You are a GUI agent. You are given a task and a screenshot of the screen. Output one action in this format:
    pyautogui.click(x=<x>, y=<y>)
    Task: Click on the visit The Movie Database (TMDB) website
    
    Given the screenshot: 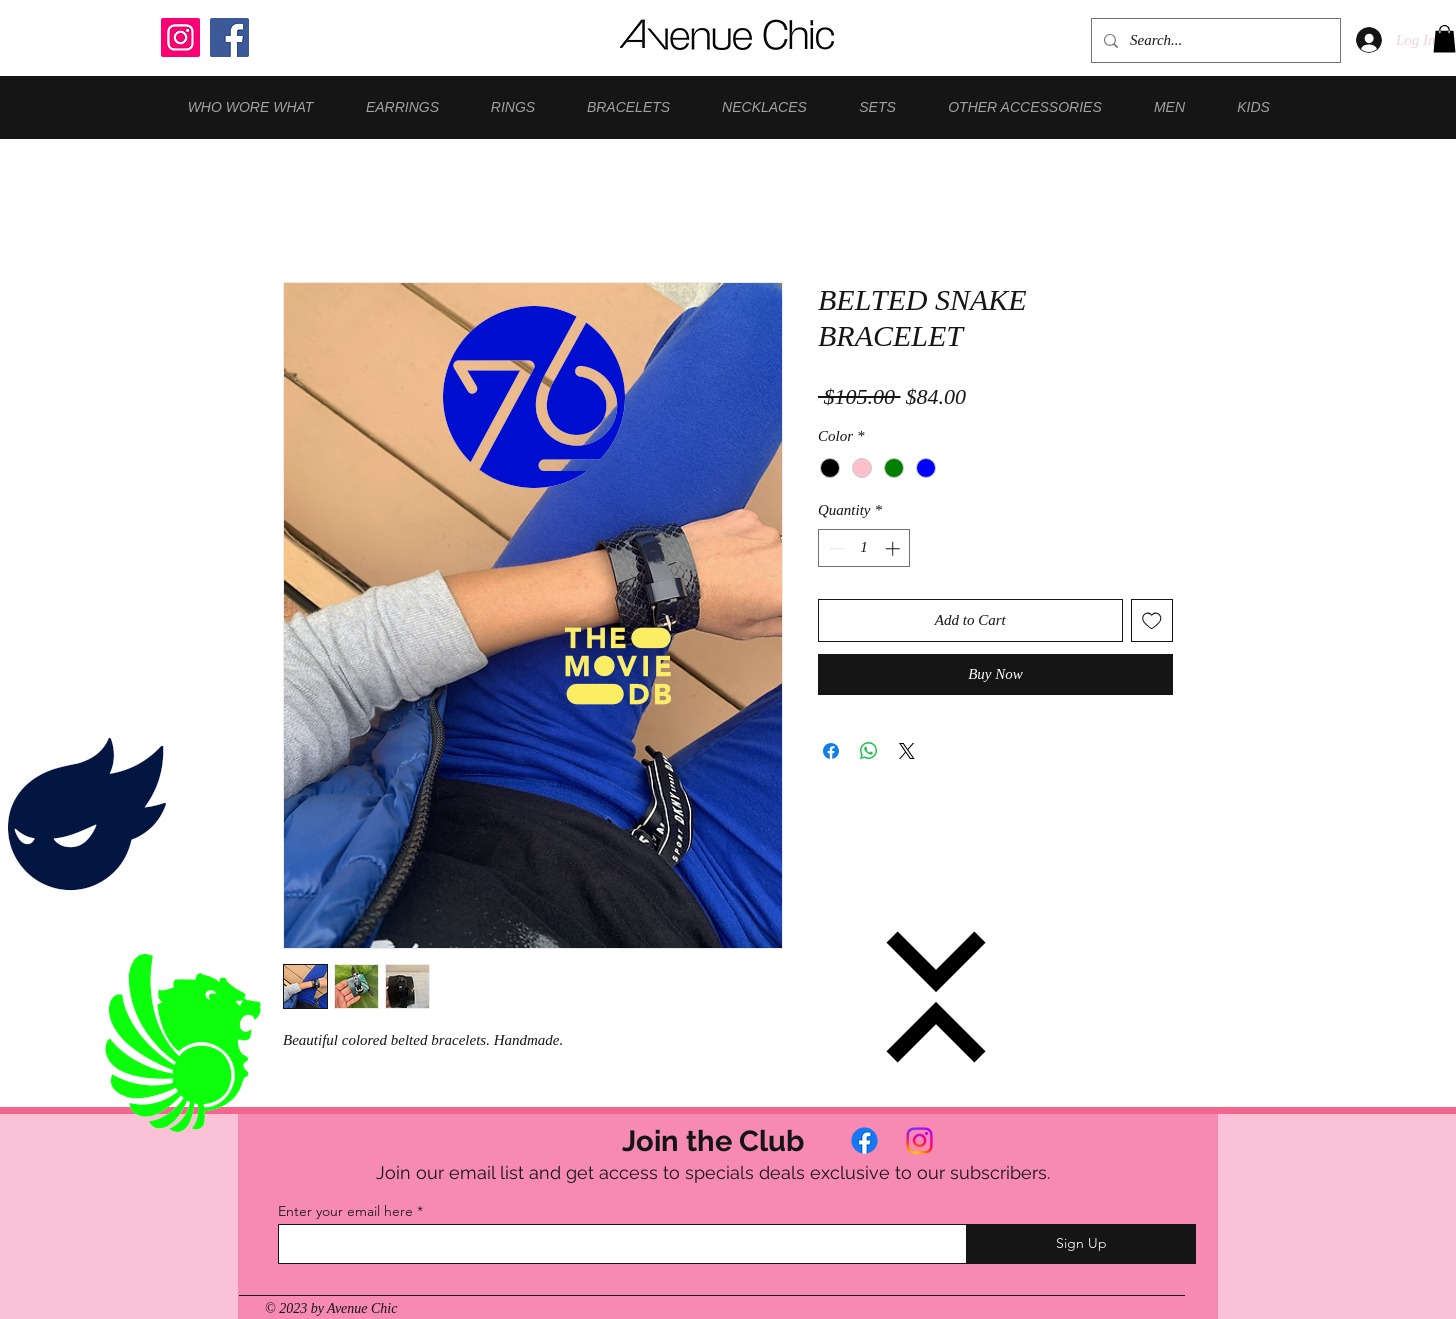 What is the action you would take?
    pyautogui.click(x=618, y=666)
    